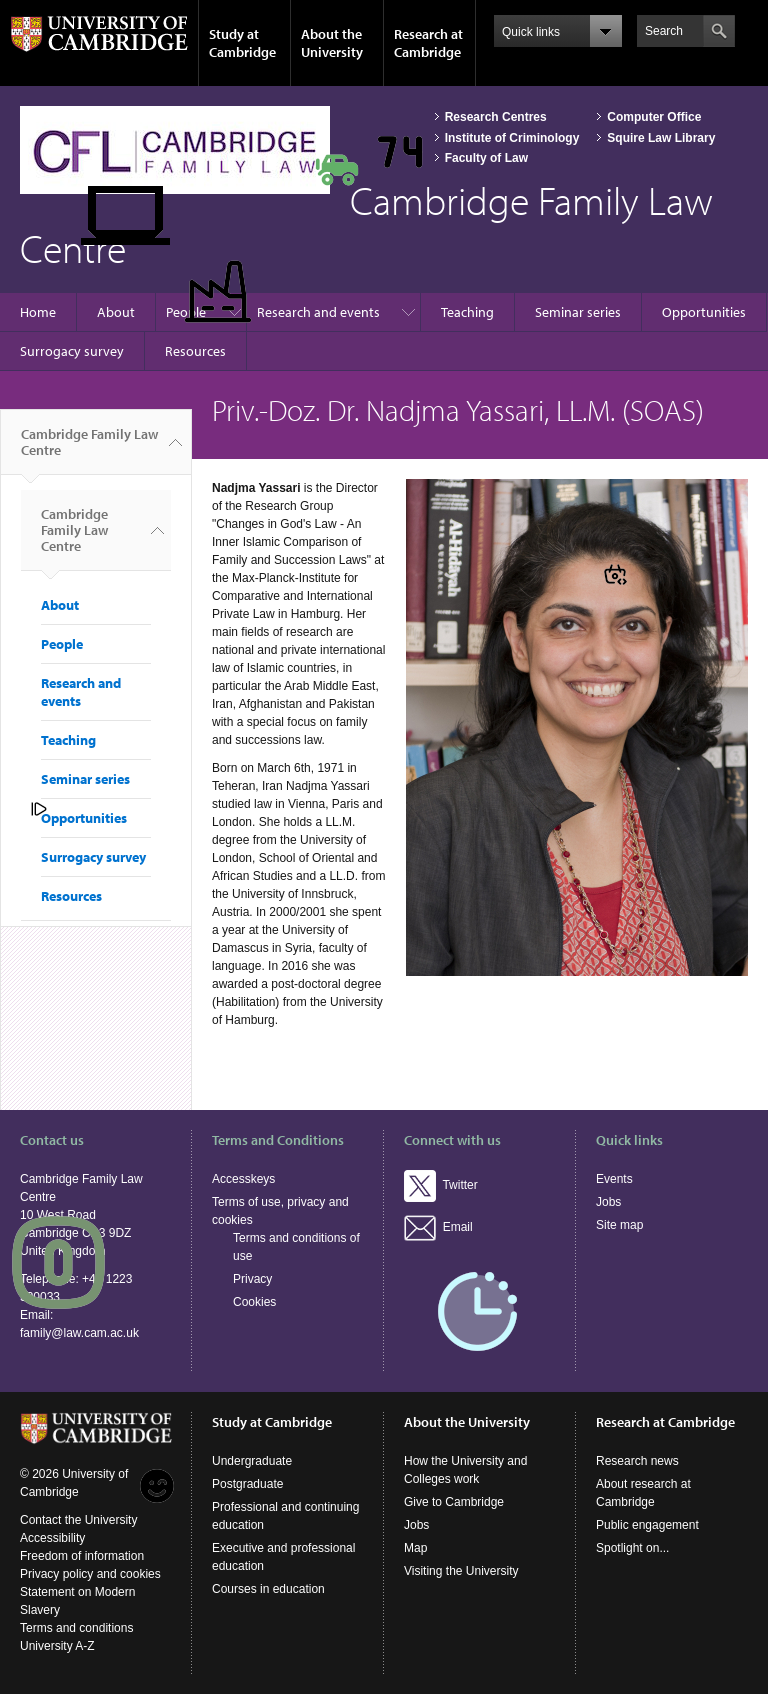 This screenshot has height=1694, width=768. I want to click on access shopping cart API or developer settings, so click(615, 574).